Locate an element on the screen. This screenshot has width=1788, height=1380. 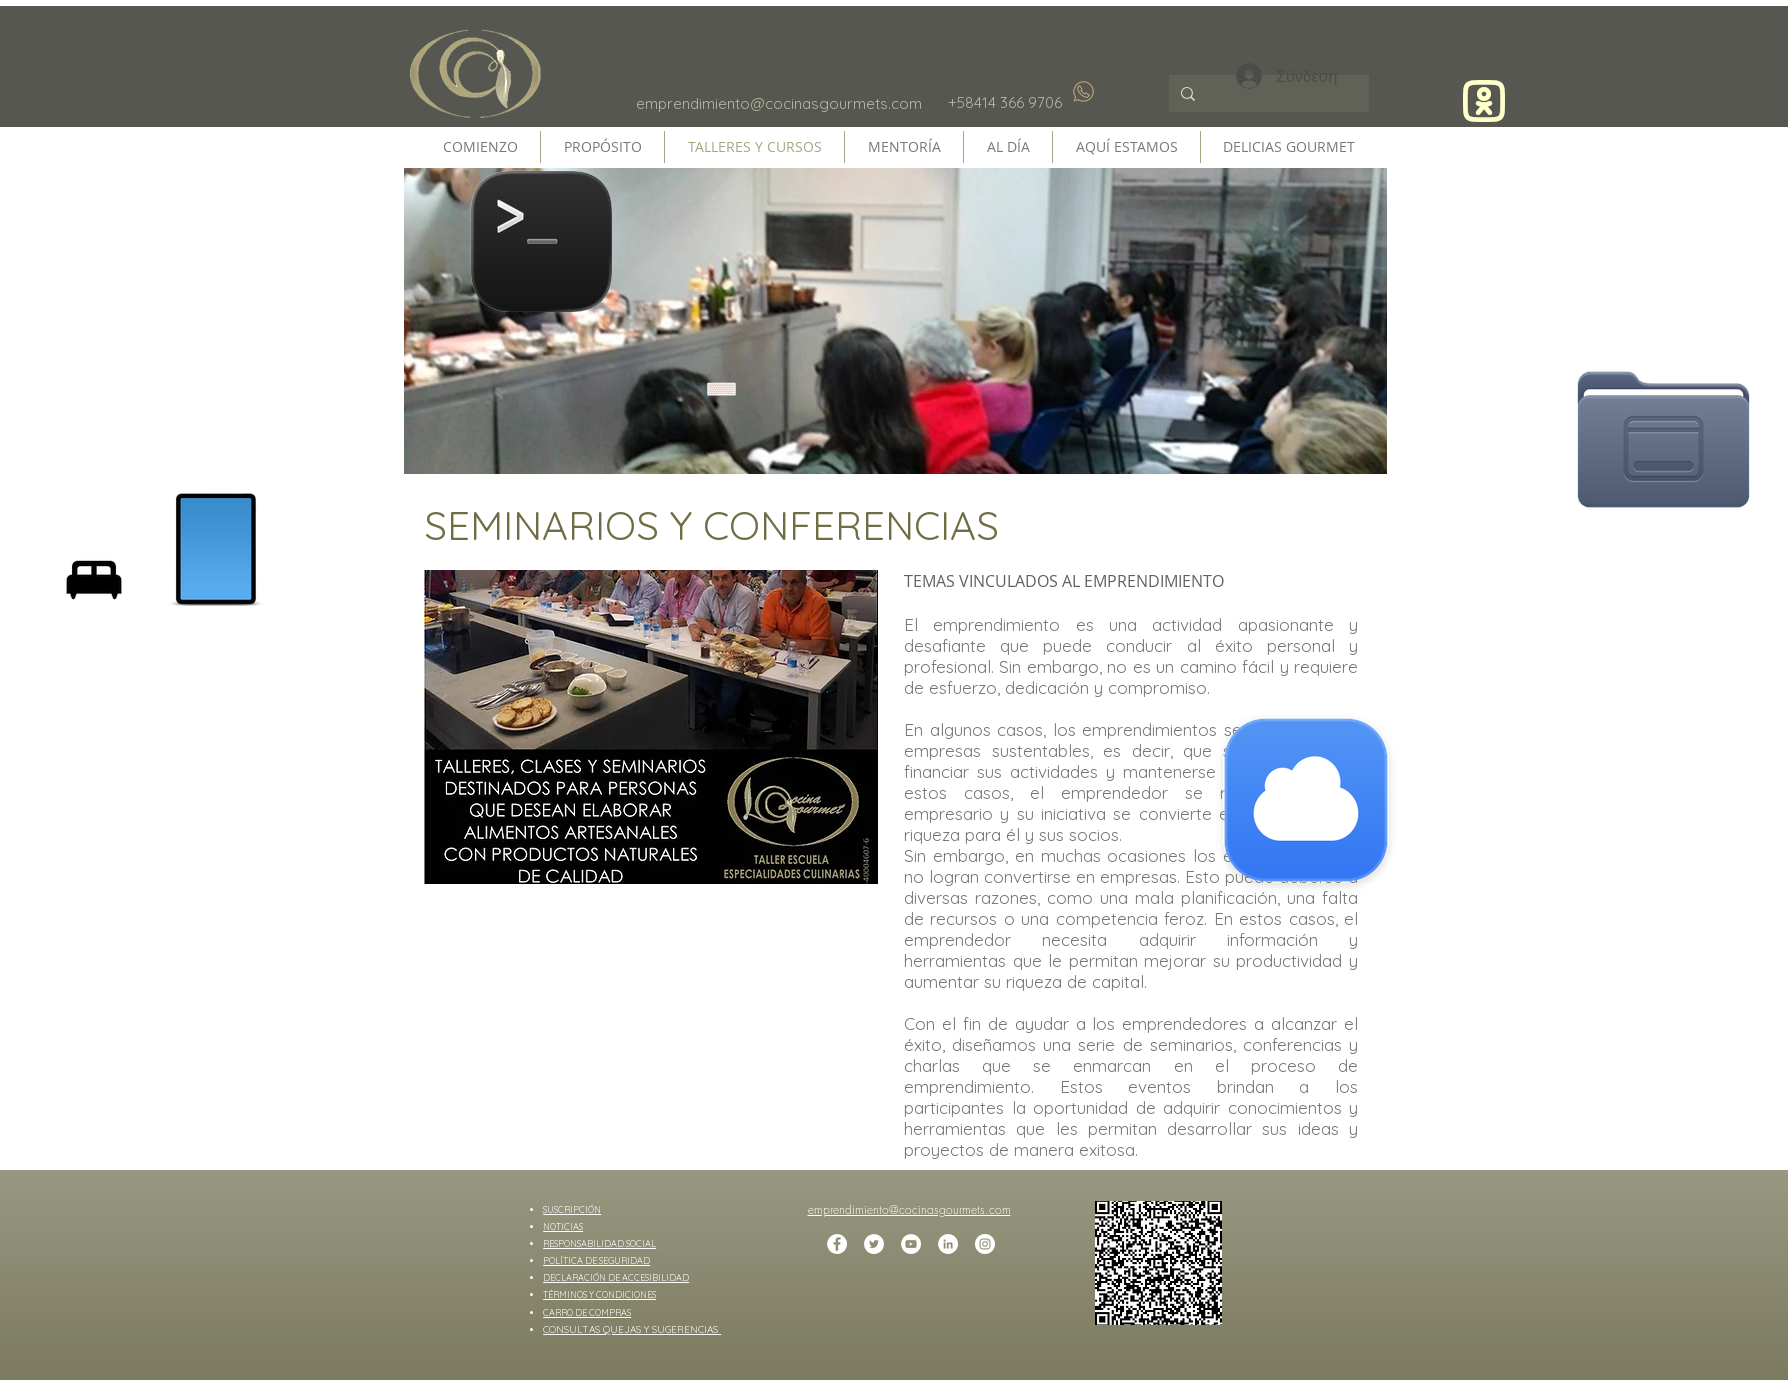
open ok.ru social network is located at coordinates (1484, 101).